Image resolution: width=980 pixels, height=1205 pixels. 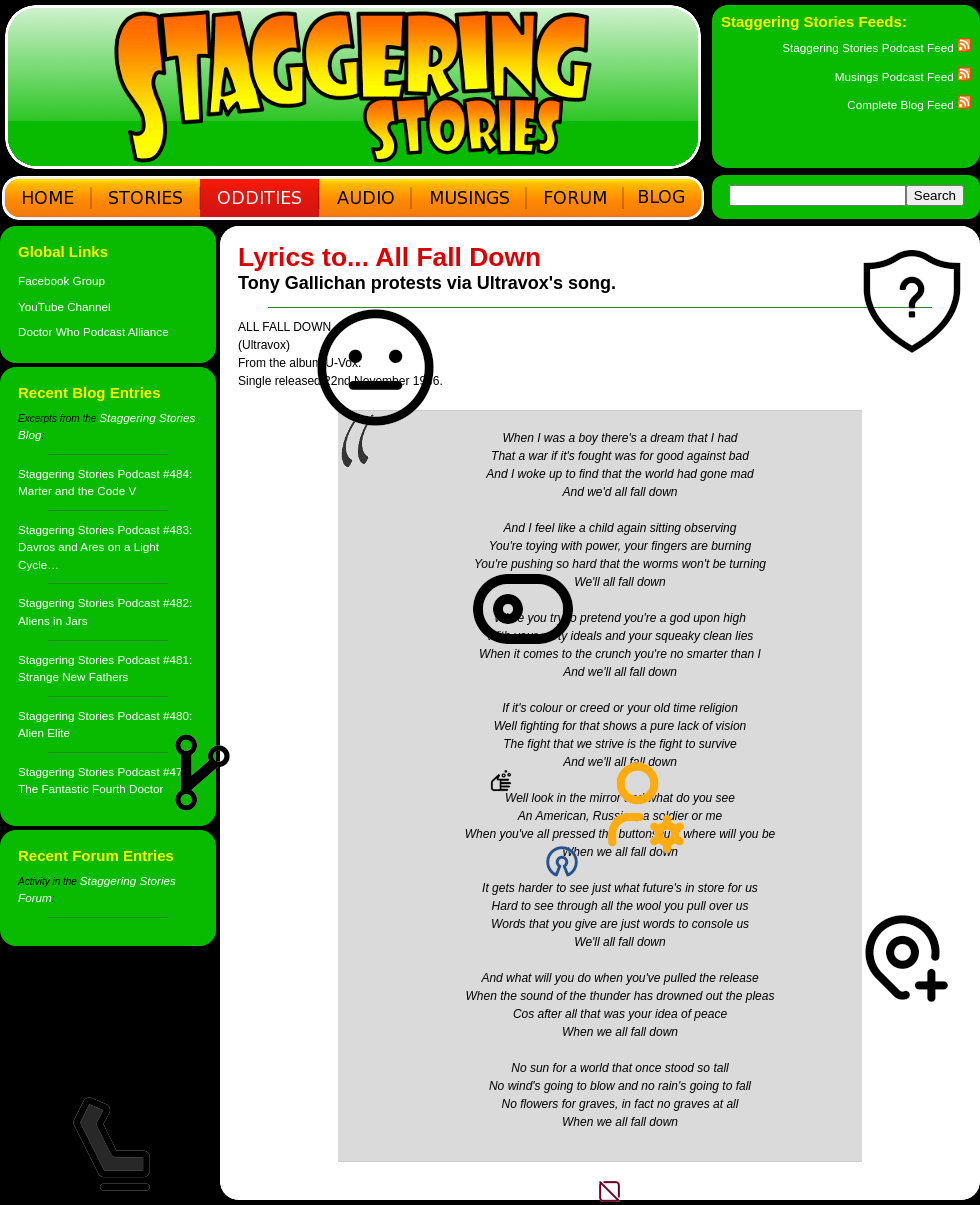 What do you see at coordinates (609, 1191) in the screenshot?
I see `tumble dry not recommended` at bounding box center [609, 1191].